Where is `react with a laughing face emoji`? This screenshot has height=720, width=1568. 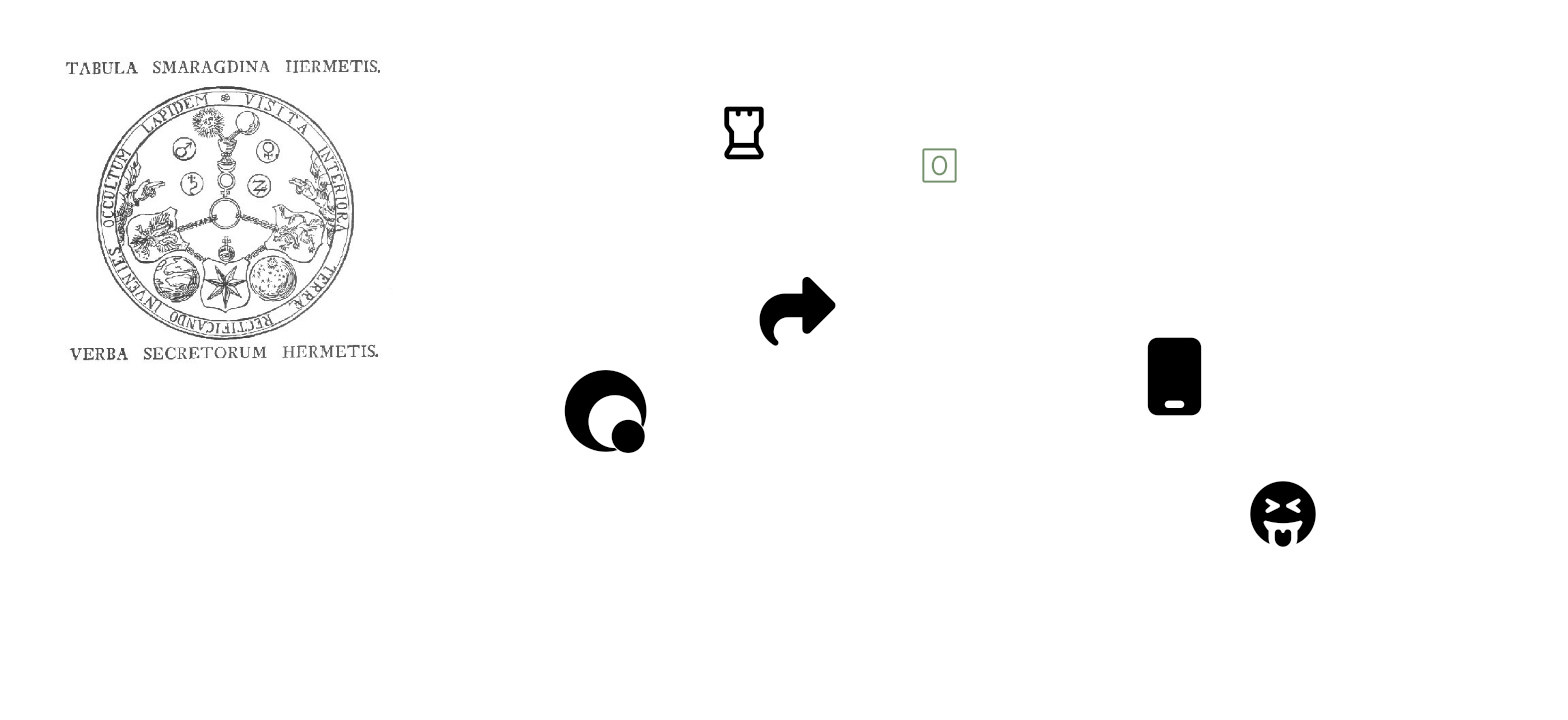
react with a laughing face emoji is located at coordinates (1283, 514).